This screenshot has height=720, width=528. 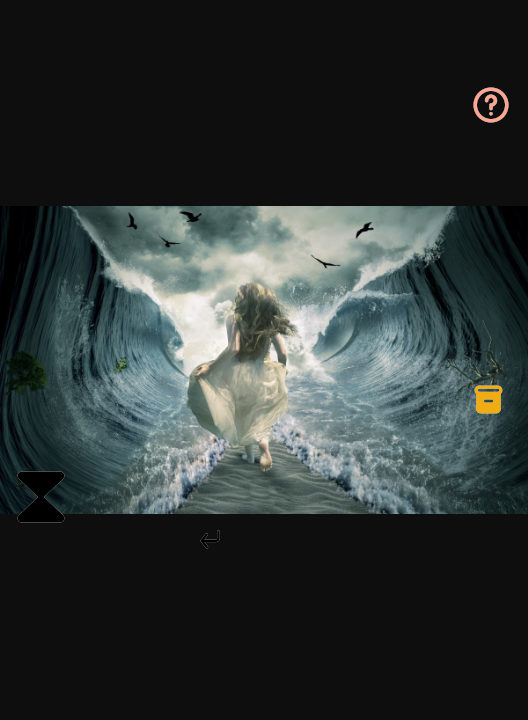 I want to click on access help or support information, so click(x=491, y=105).